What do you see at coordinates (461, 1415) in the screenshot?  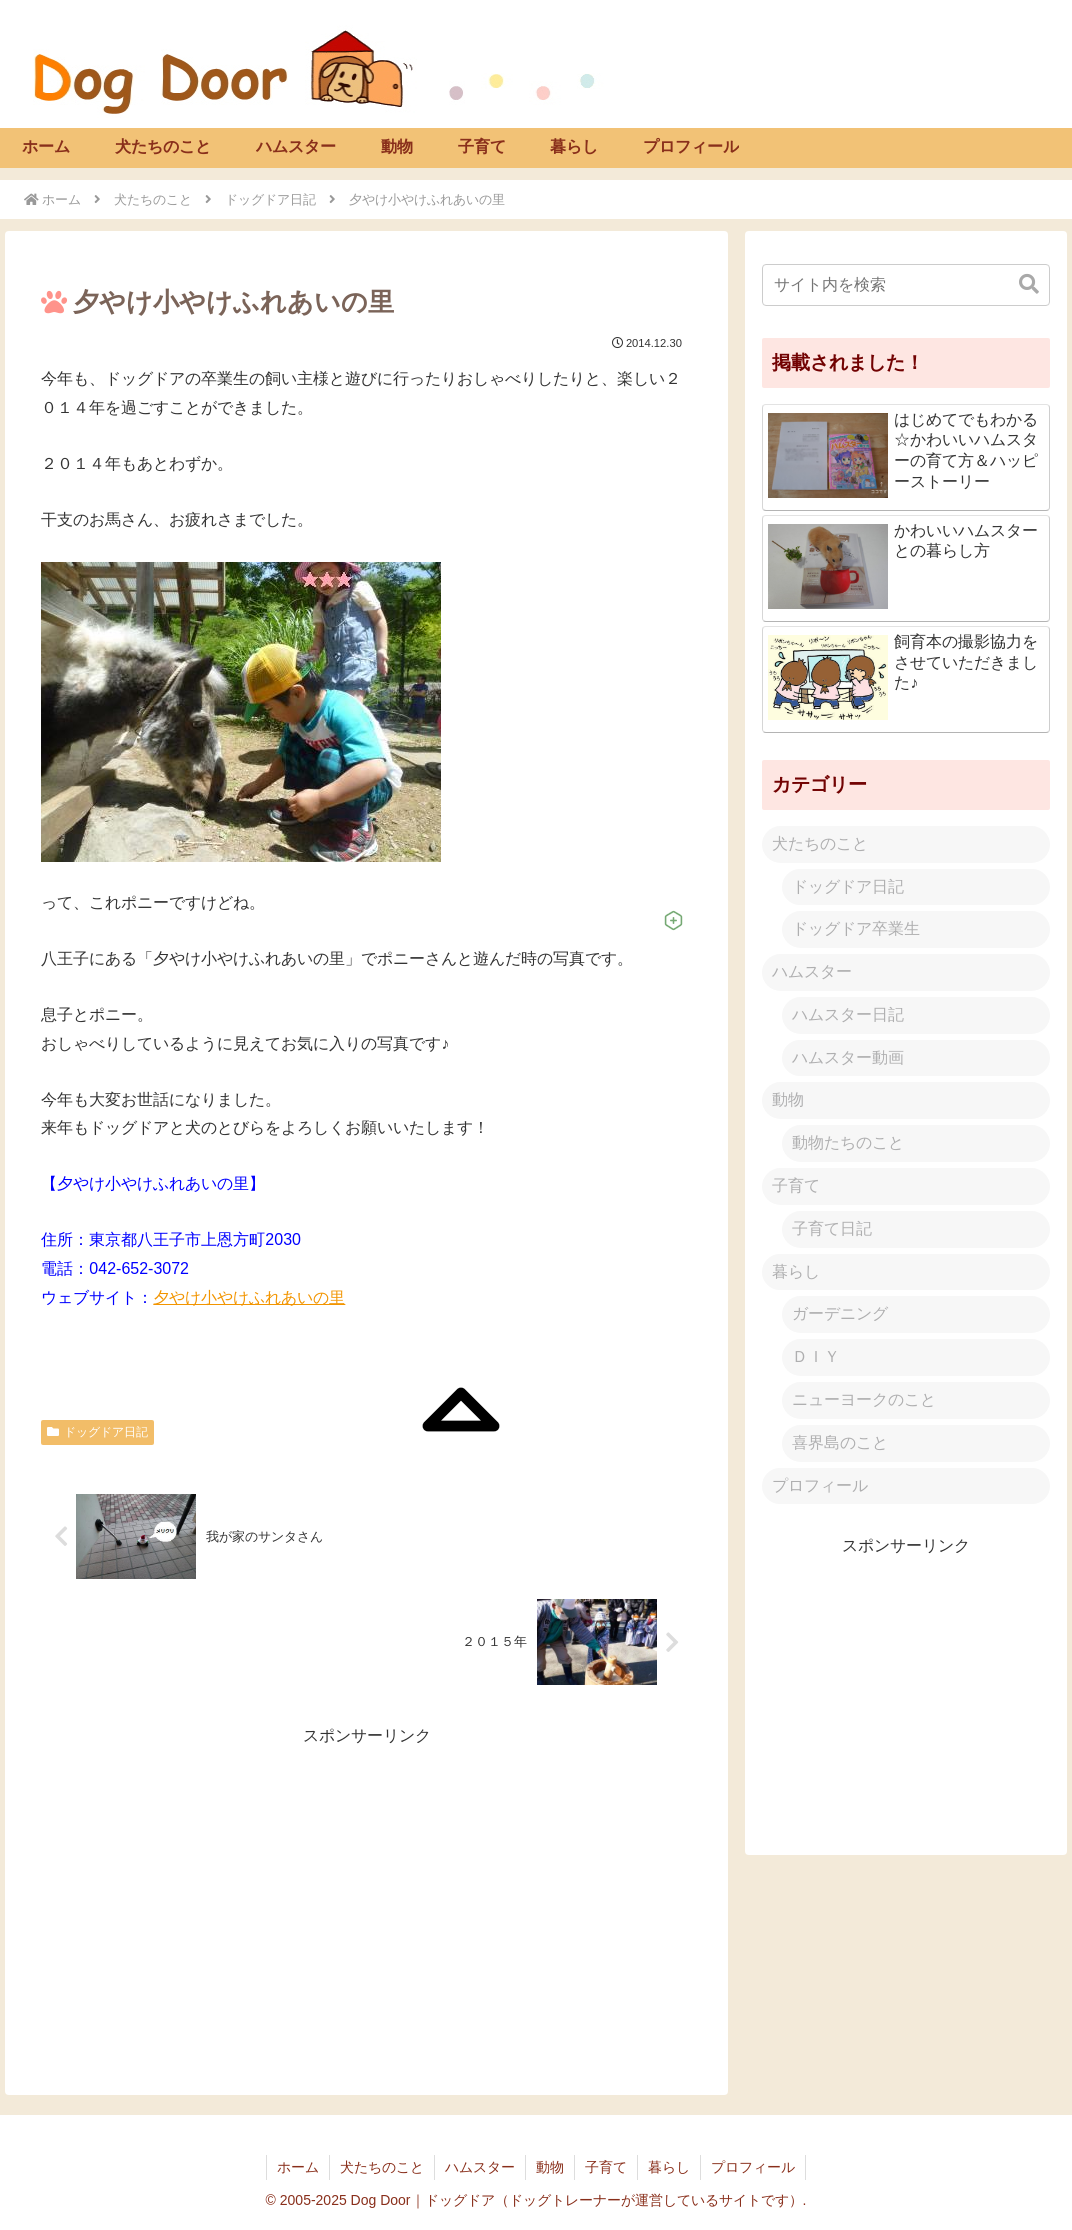 I see `collapse an expanded section` at bounding box center [461, 1415].